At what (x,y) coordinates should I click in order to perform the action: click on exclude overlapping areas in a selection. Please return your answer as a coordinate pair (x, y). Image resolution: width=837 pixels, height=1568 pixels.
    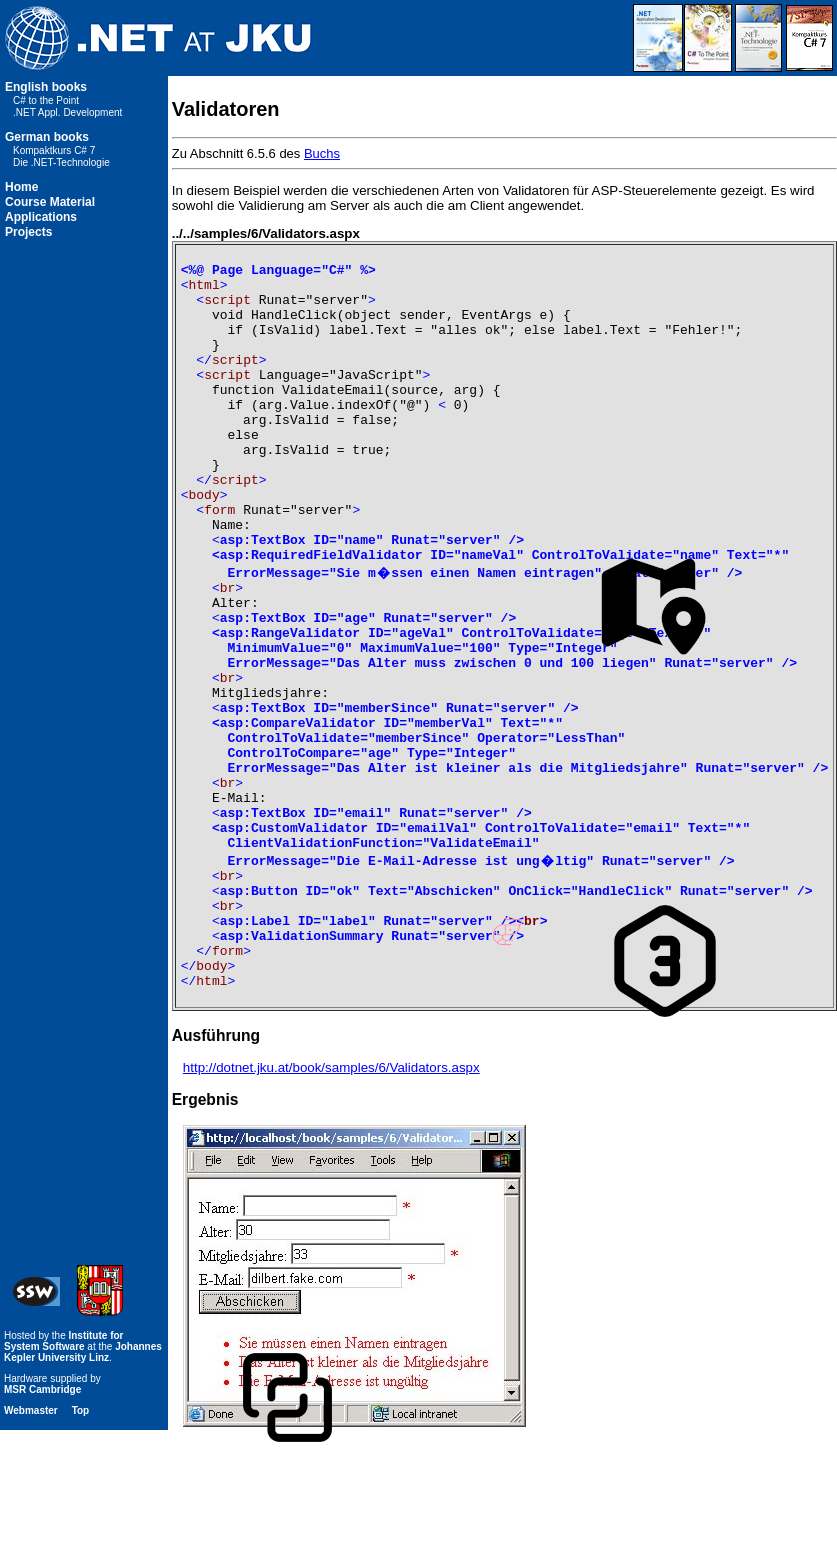
    Looking at the image, I should click on (287, 1397).